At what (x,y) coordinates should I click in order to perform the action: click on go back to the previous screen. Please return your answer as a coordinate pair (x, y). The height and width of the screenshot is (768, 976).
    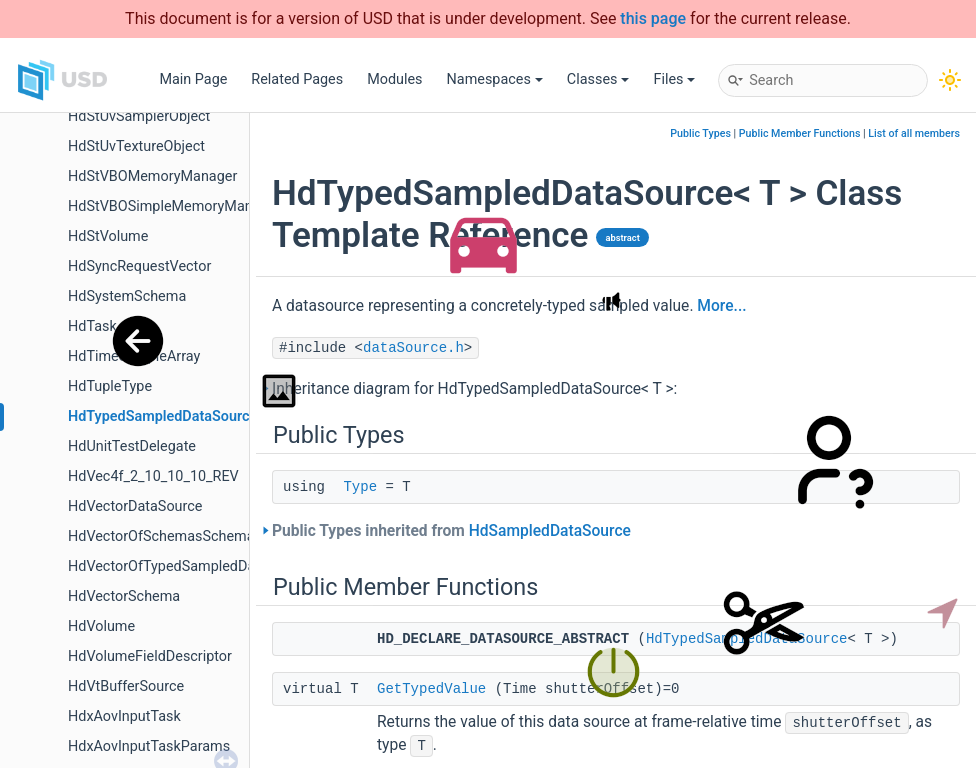
    Looking at the image, I should click on (138, 341).